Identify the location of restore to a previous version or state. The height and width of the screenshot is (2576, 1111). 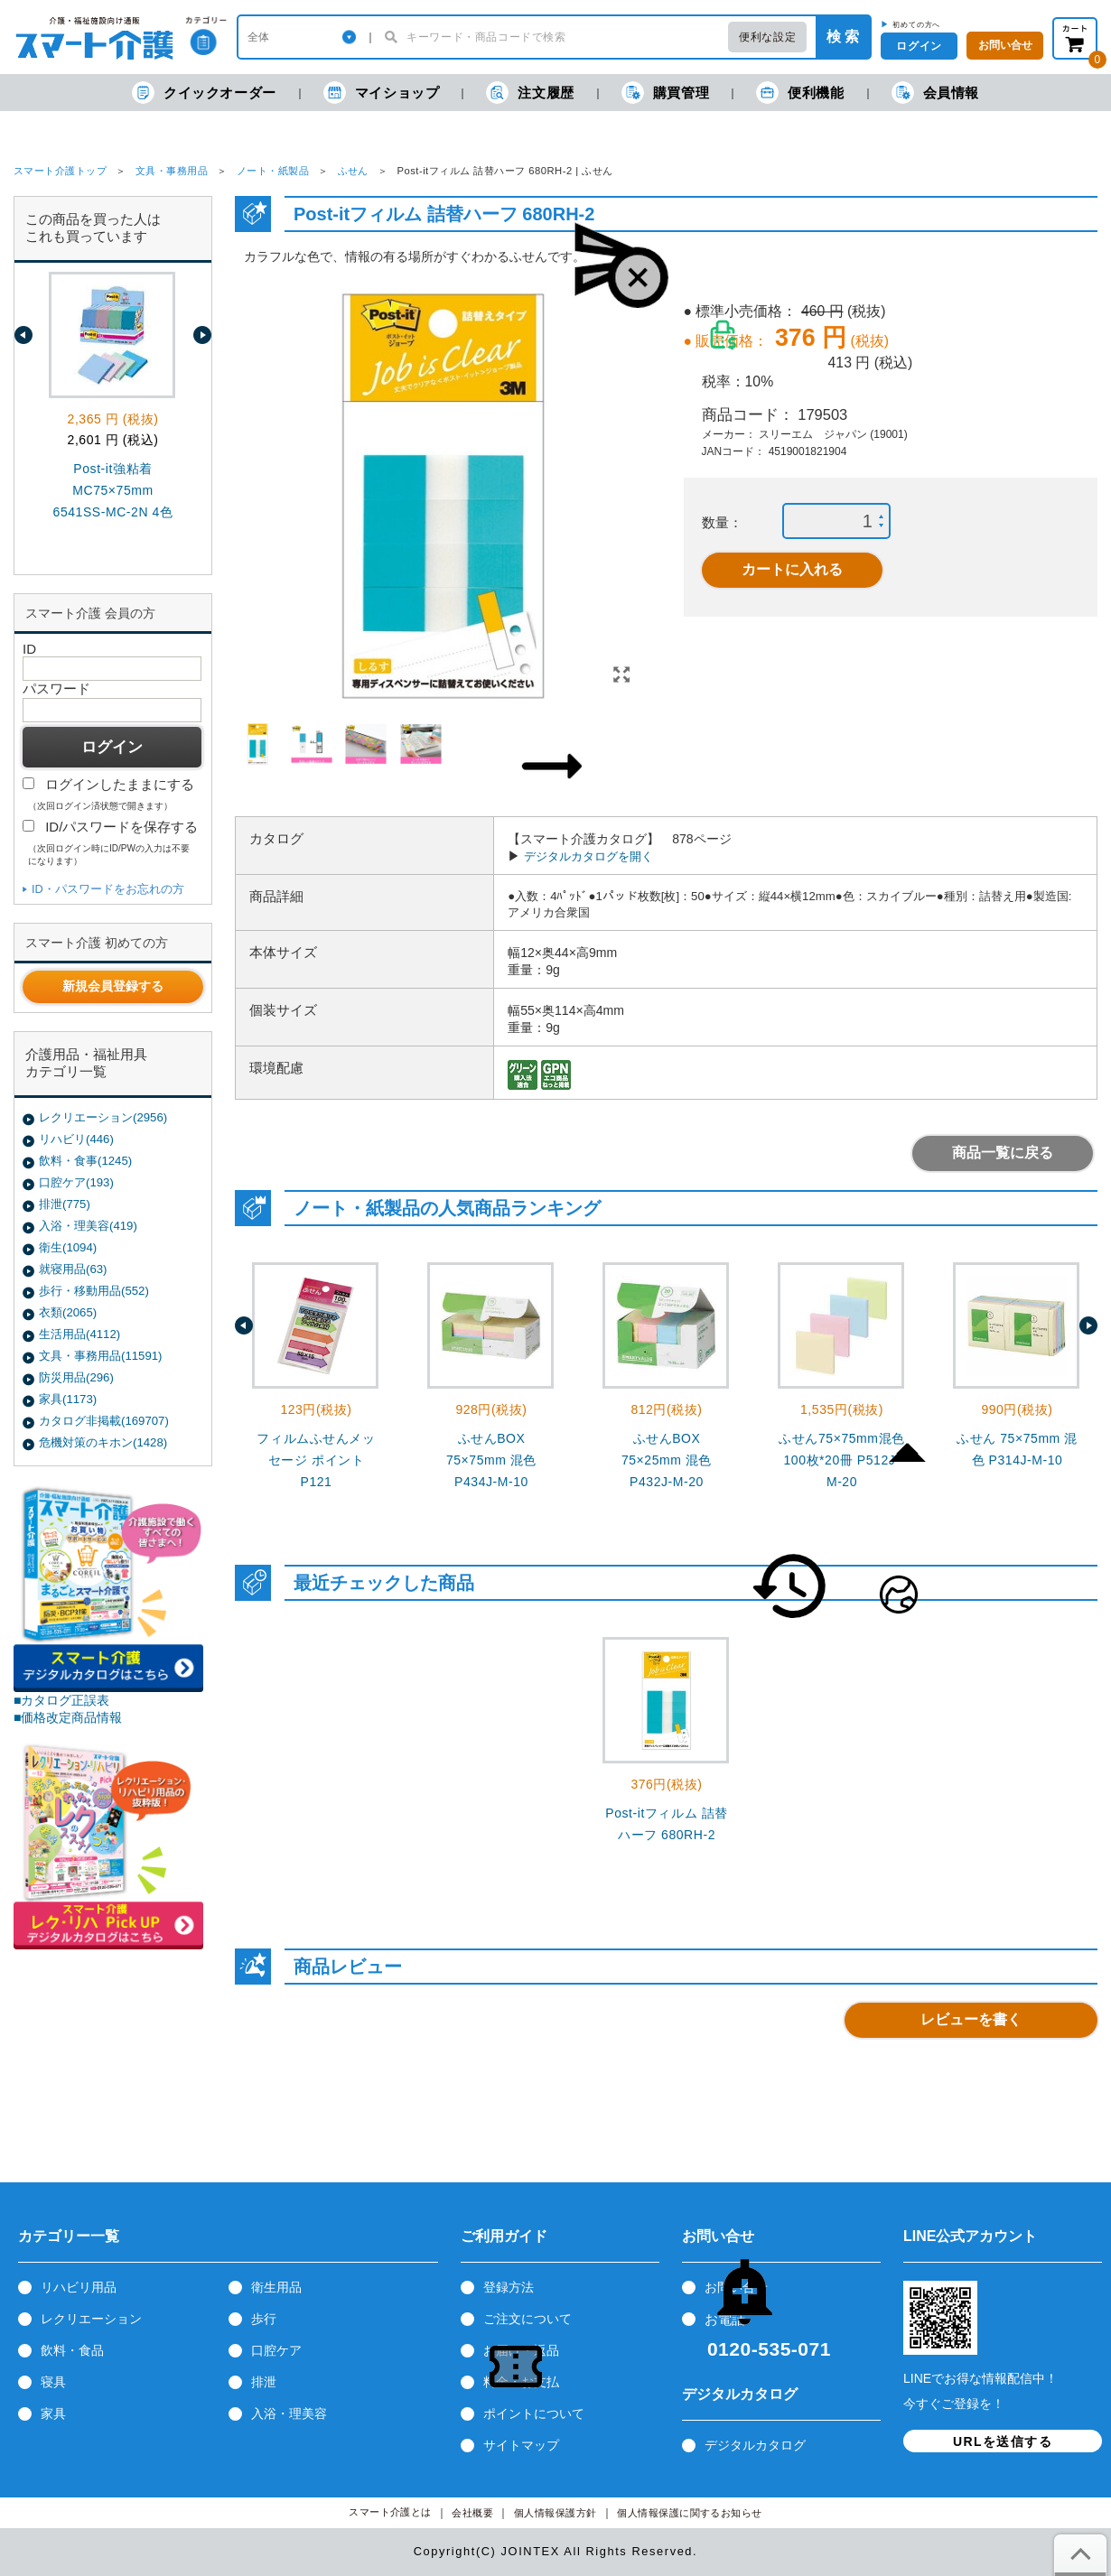
(789, 1586).